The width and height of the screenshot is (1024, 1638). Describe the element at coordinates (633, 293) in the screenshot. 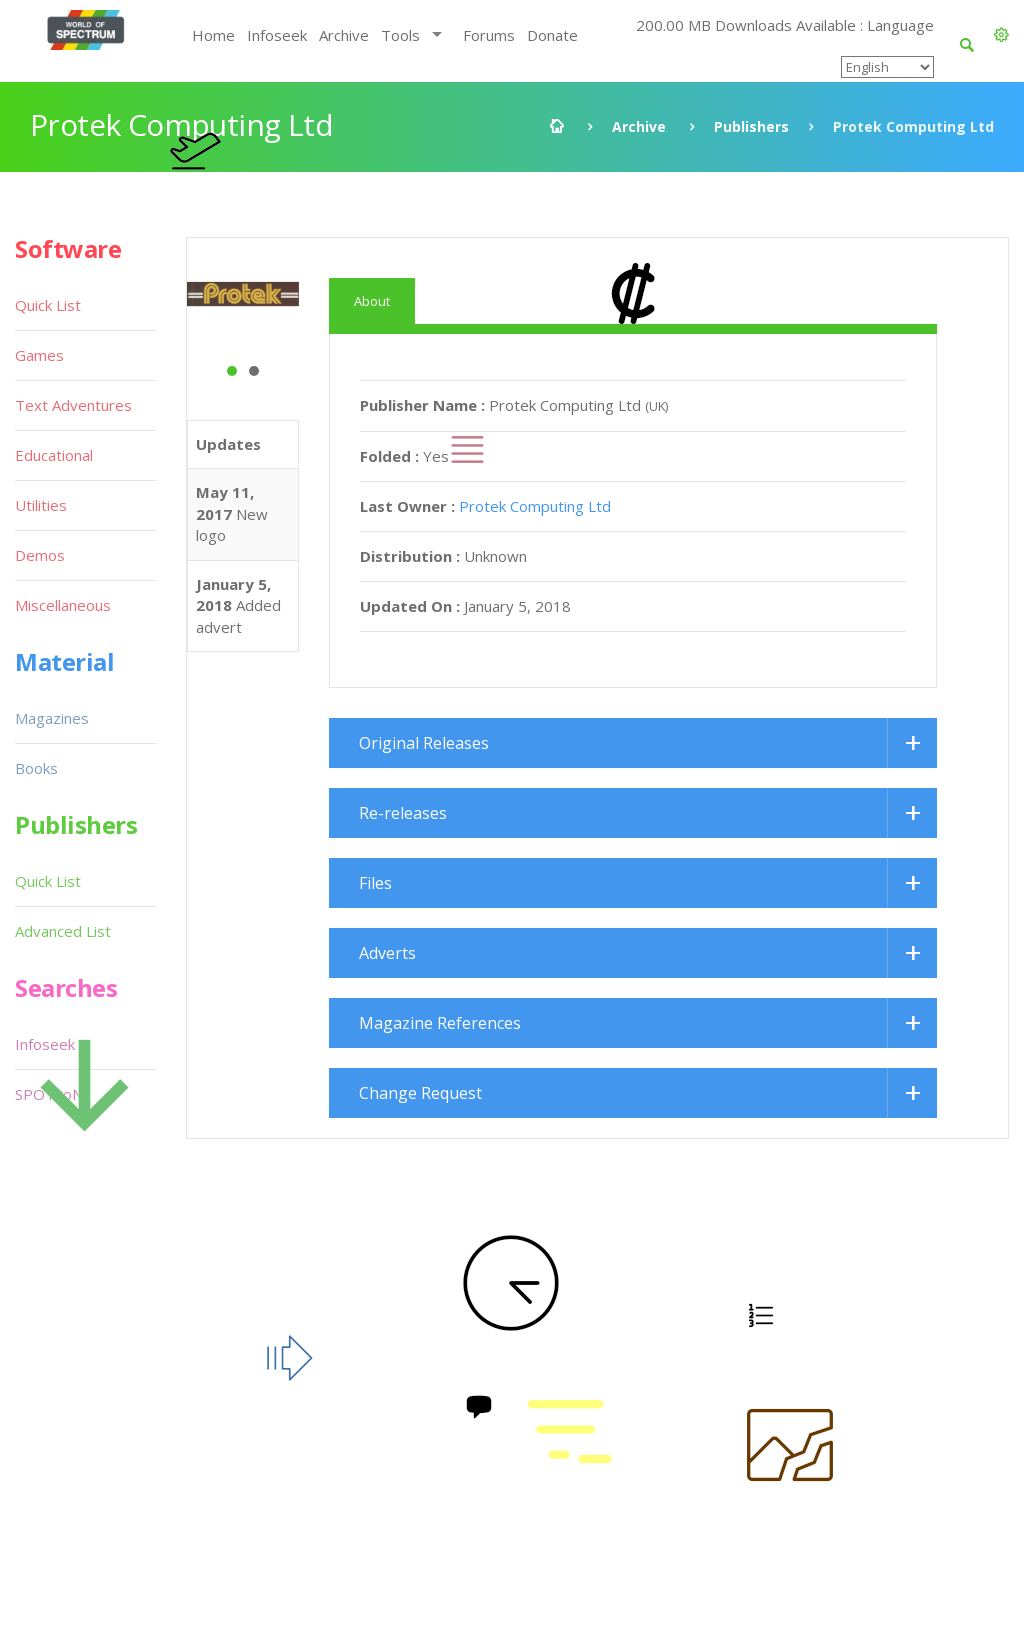

I see `indicates Costa Rican colón currency` at that location.